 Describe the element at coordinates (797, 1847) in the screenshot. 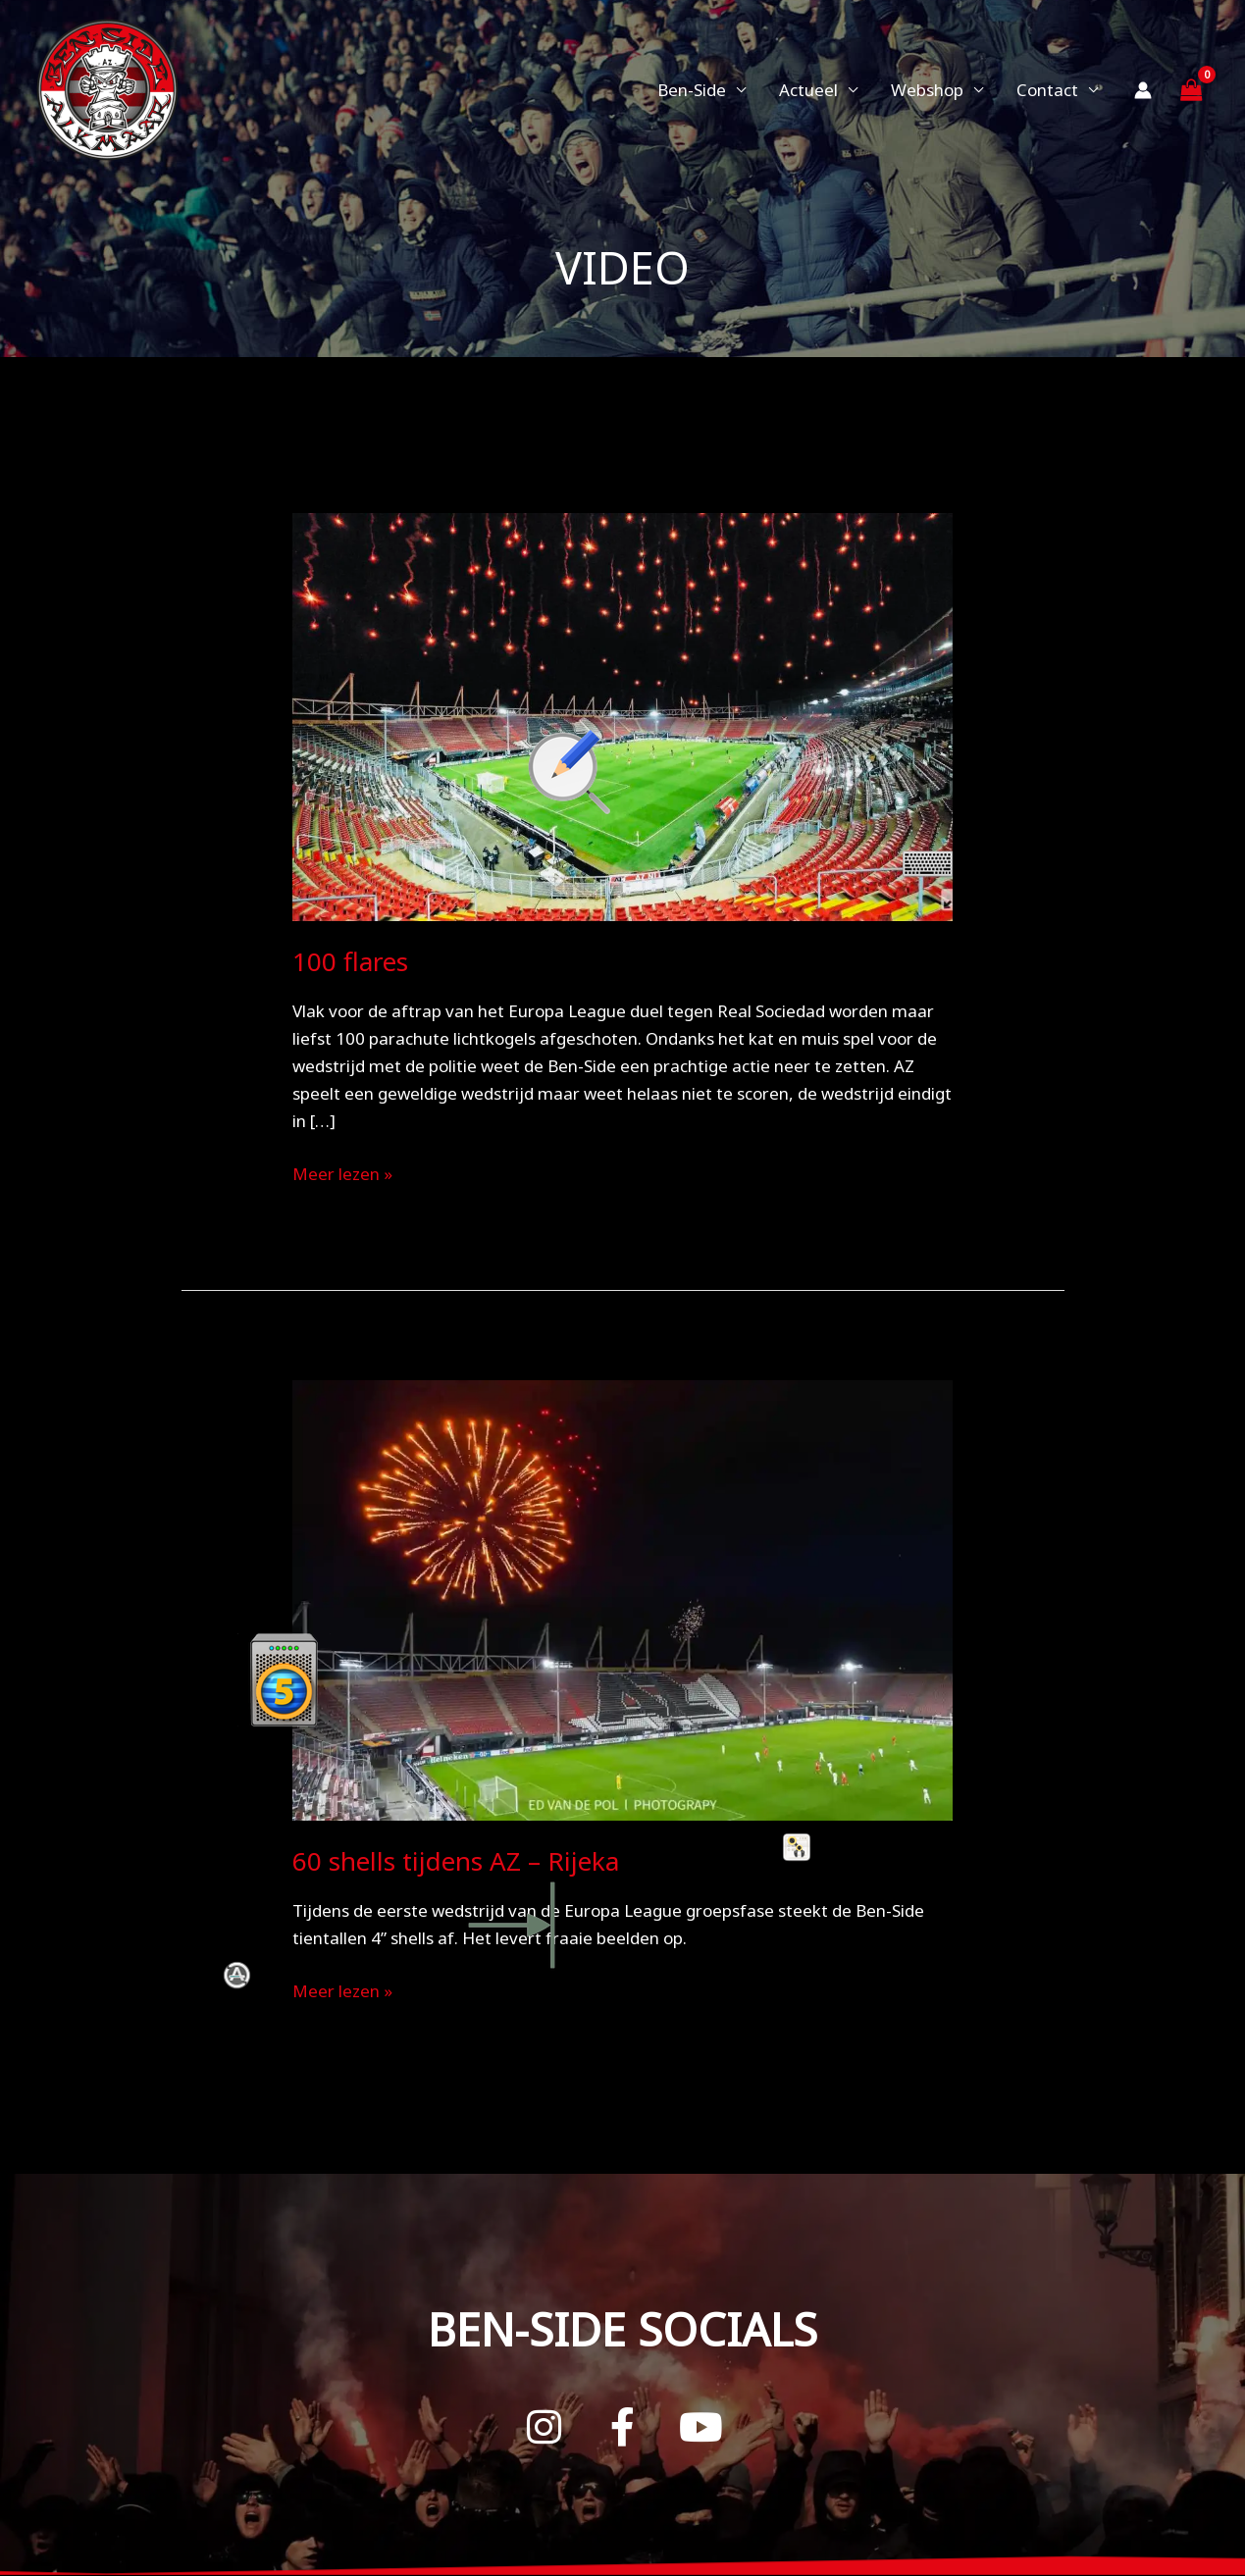

I see `open GNOME Builder IDE` at that location.